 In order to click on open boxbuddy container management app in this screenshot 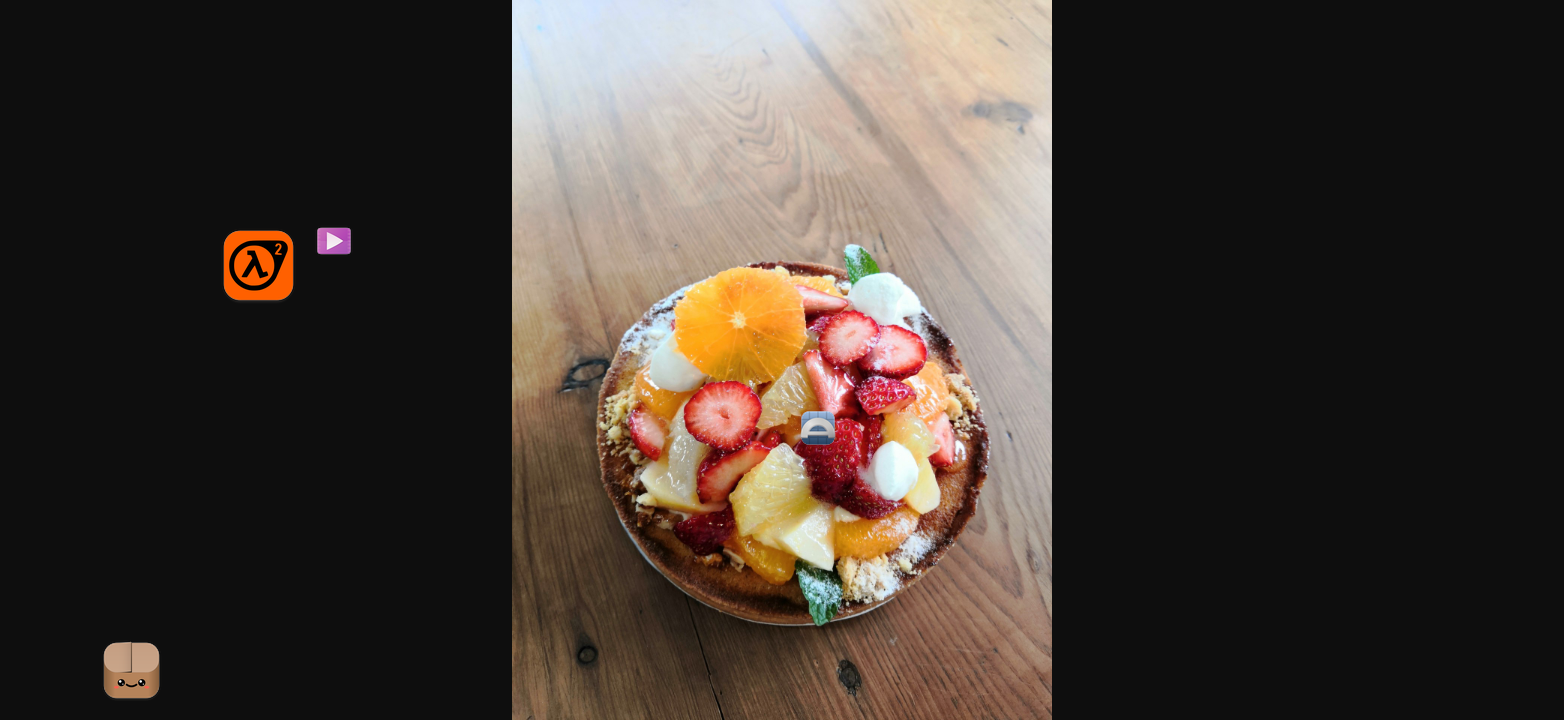, I will do `click(131, 670)`.